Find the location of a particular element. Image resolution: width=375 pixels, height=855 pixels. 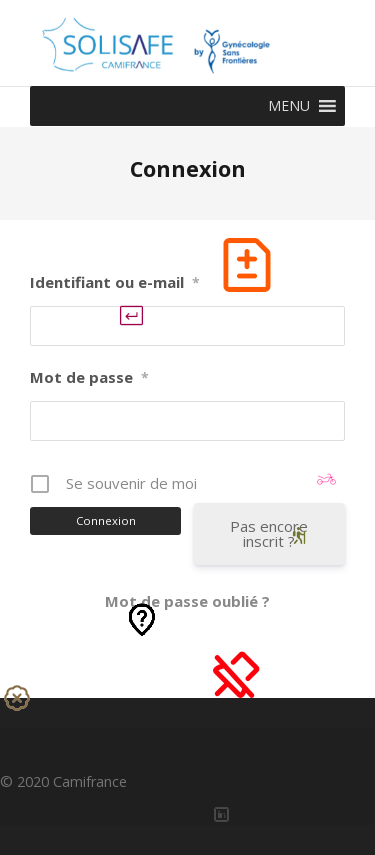

view file differences or changes is located at coordinates (247, 265).